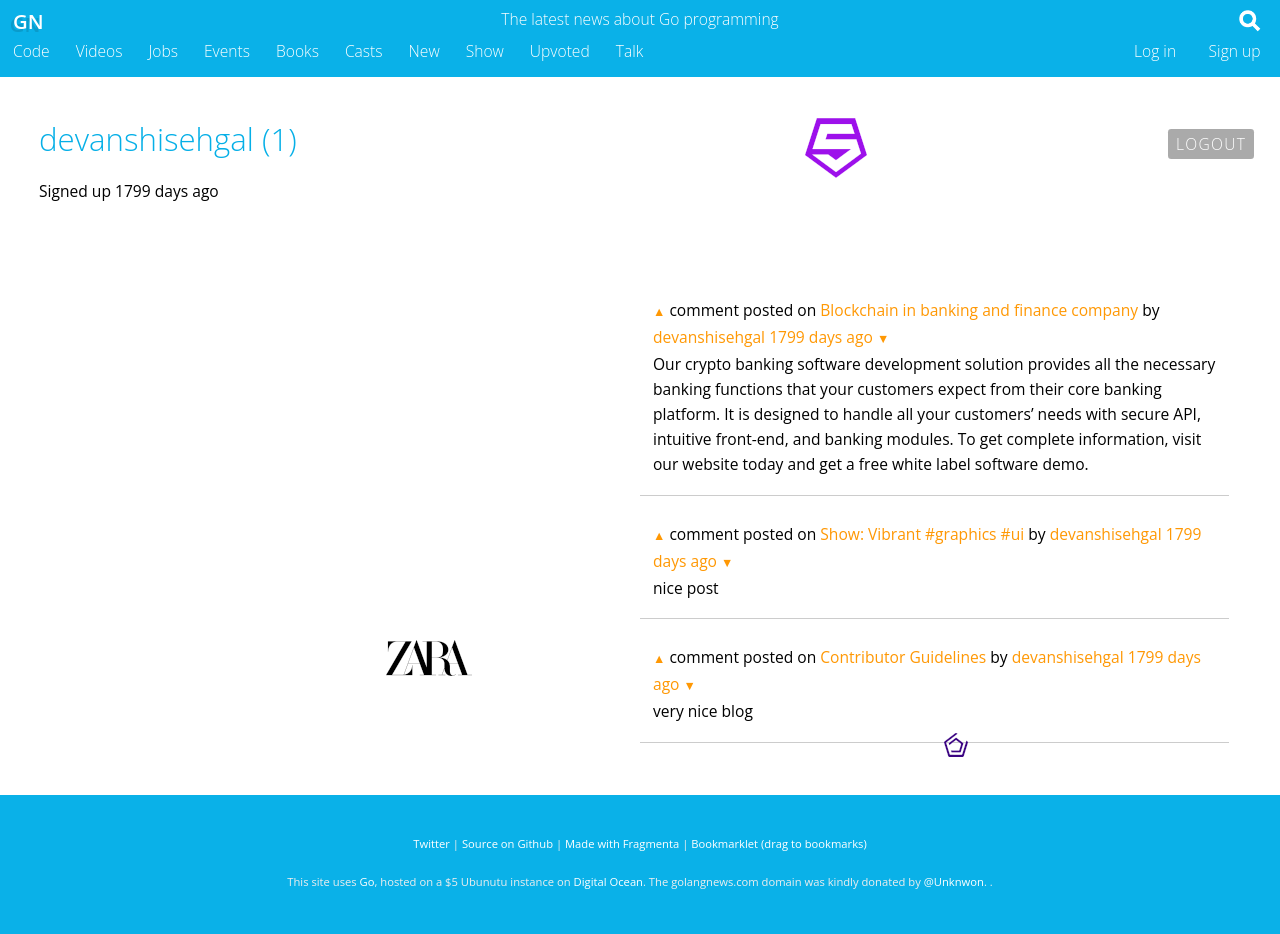  Describe the element at coordinates (836, 148) in the screenshot. I see `sifive company logo` at that location.